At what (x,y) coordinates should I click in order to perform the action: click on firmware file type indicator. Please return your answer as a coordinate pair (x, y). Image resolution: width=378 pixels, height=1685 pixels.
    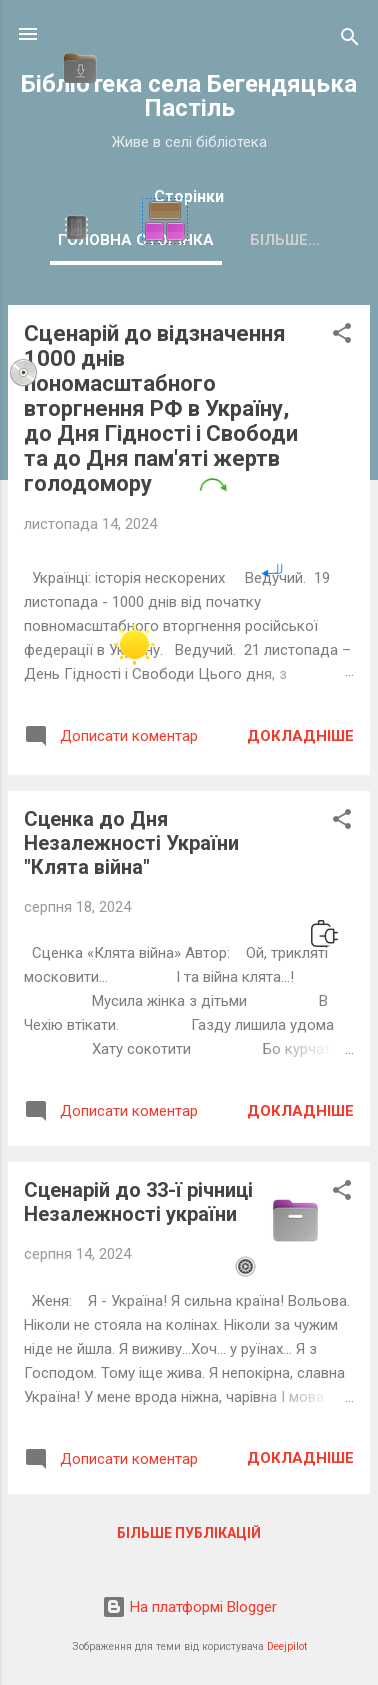
    Looking at the image, I should click on (76, 227).